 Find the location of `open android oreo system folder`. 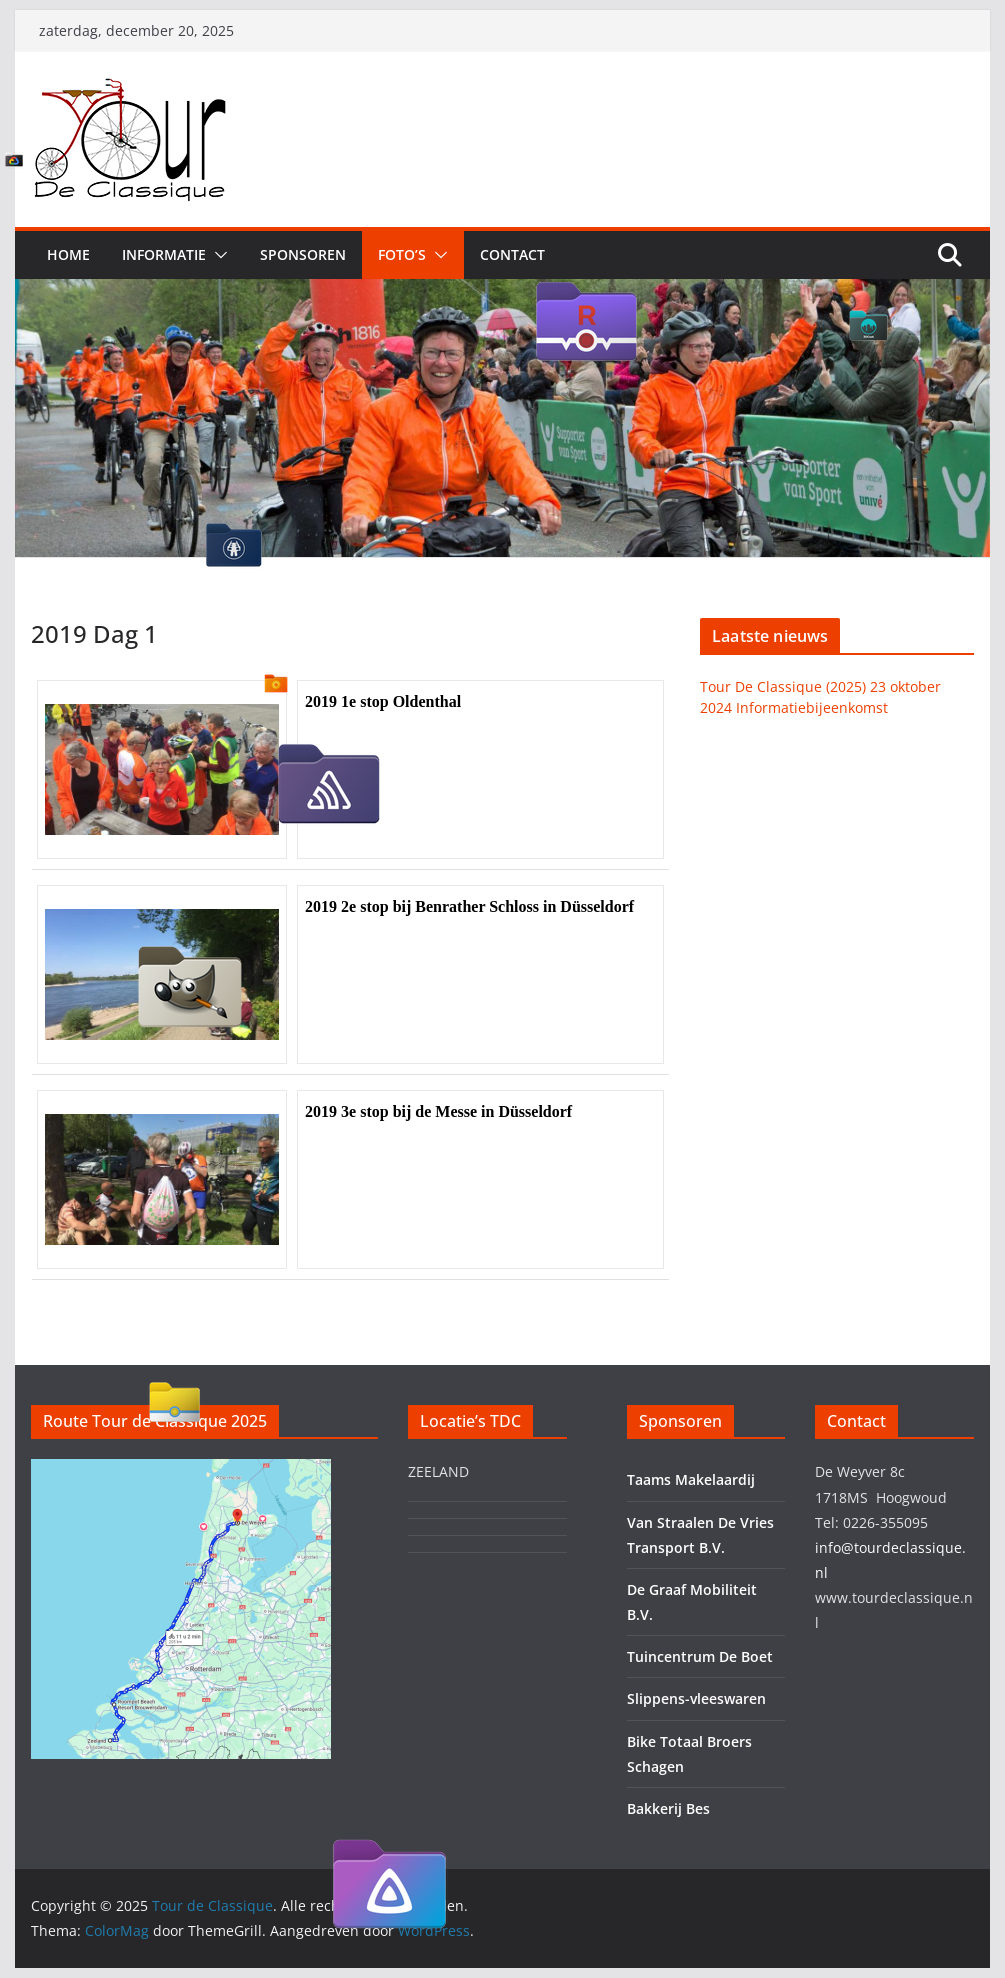

open android oreo system folder is located at coordinates (276, 684).